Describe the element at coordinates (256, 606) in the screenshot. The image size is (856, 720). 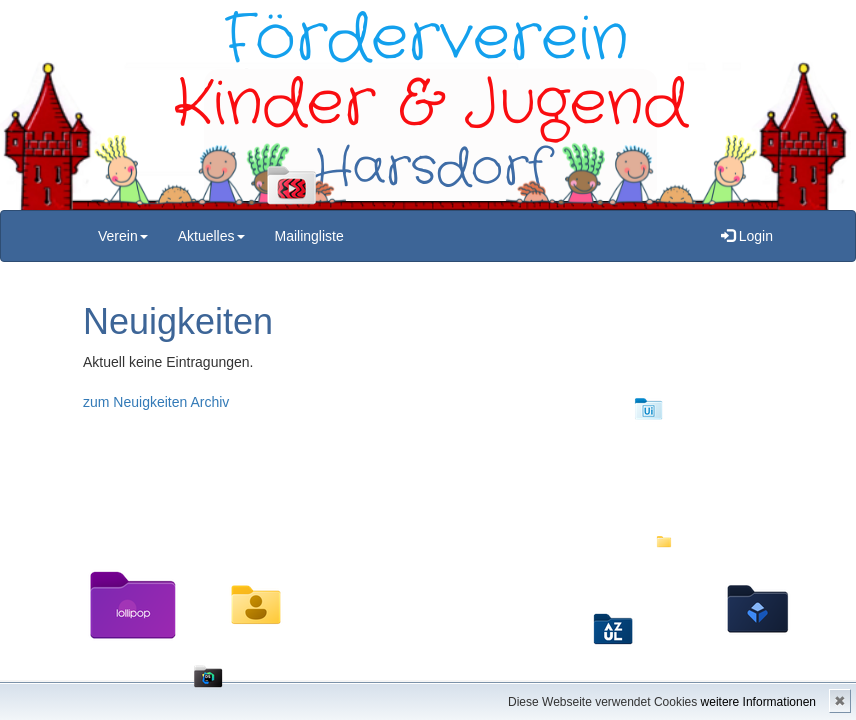
I see `open your personal user folder` at that location.